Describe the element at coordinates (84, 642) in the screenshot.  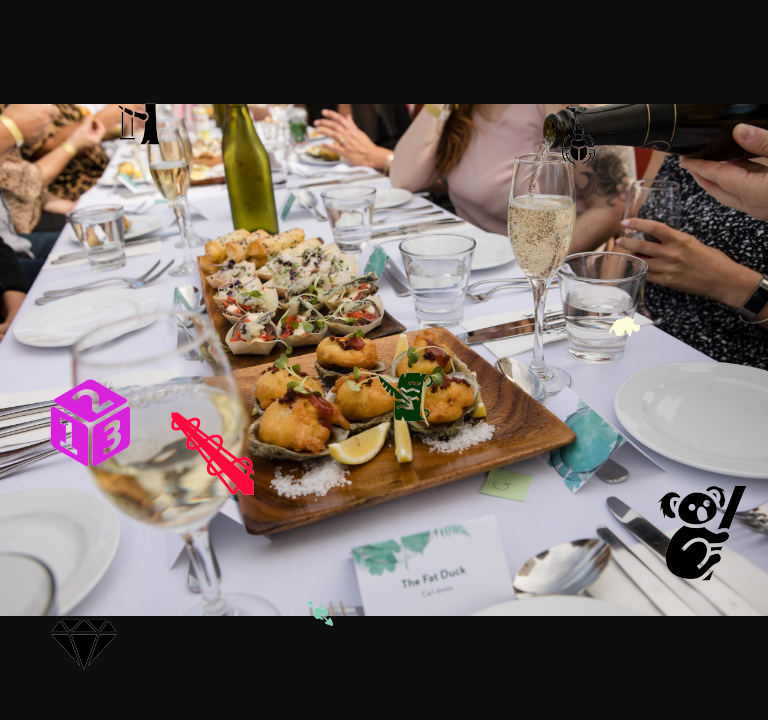
I see `indicates premium or diamond-tier membership status` at that location.